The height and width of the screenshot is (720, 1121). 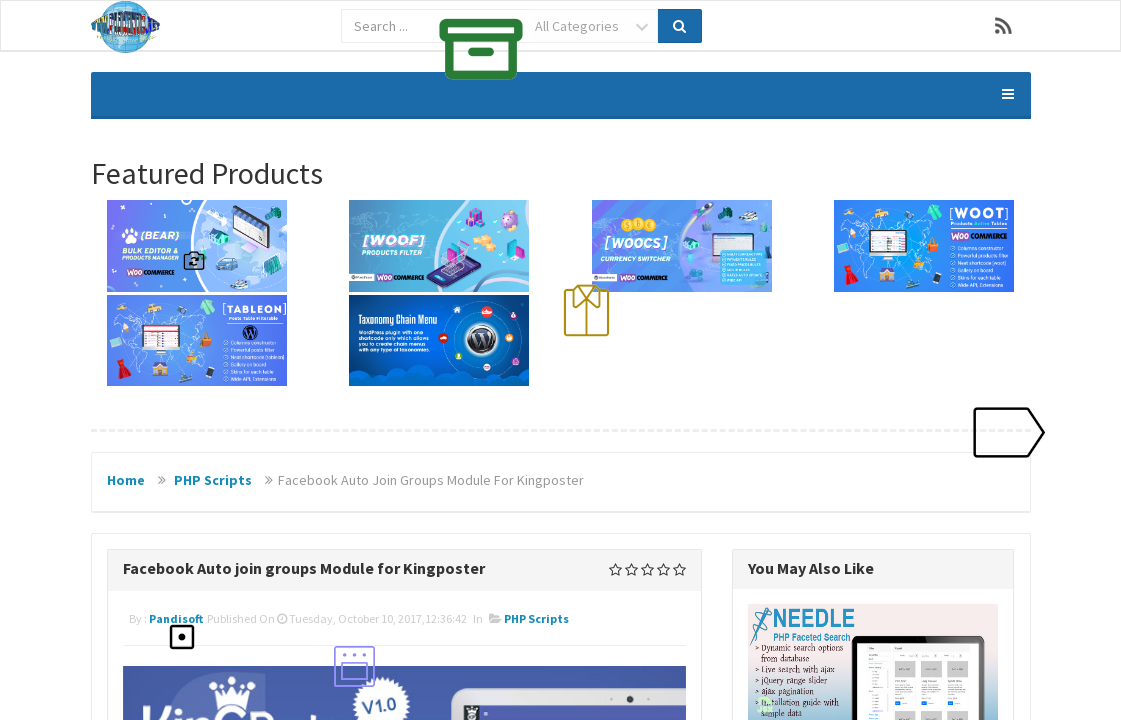 What do you see at coordinates (182, 637) in the screenshot?
I see `indicates a file has been modified in a diff view` at bounding box center [182, 637].